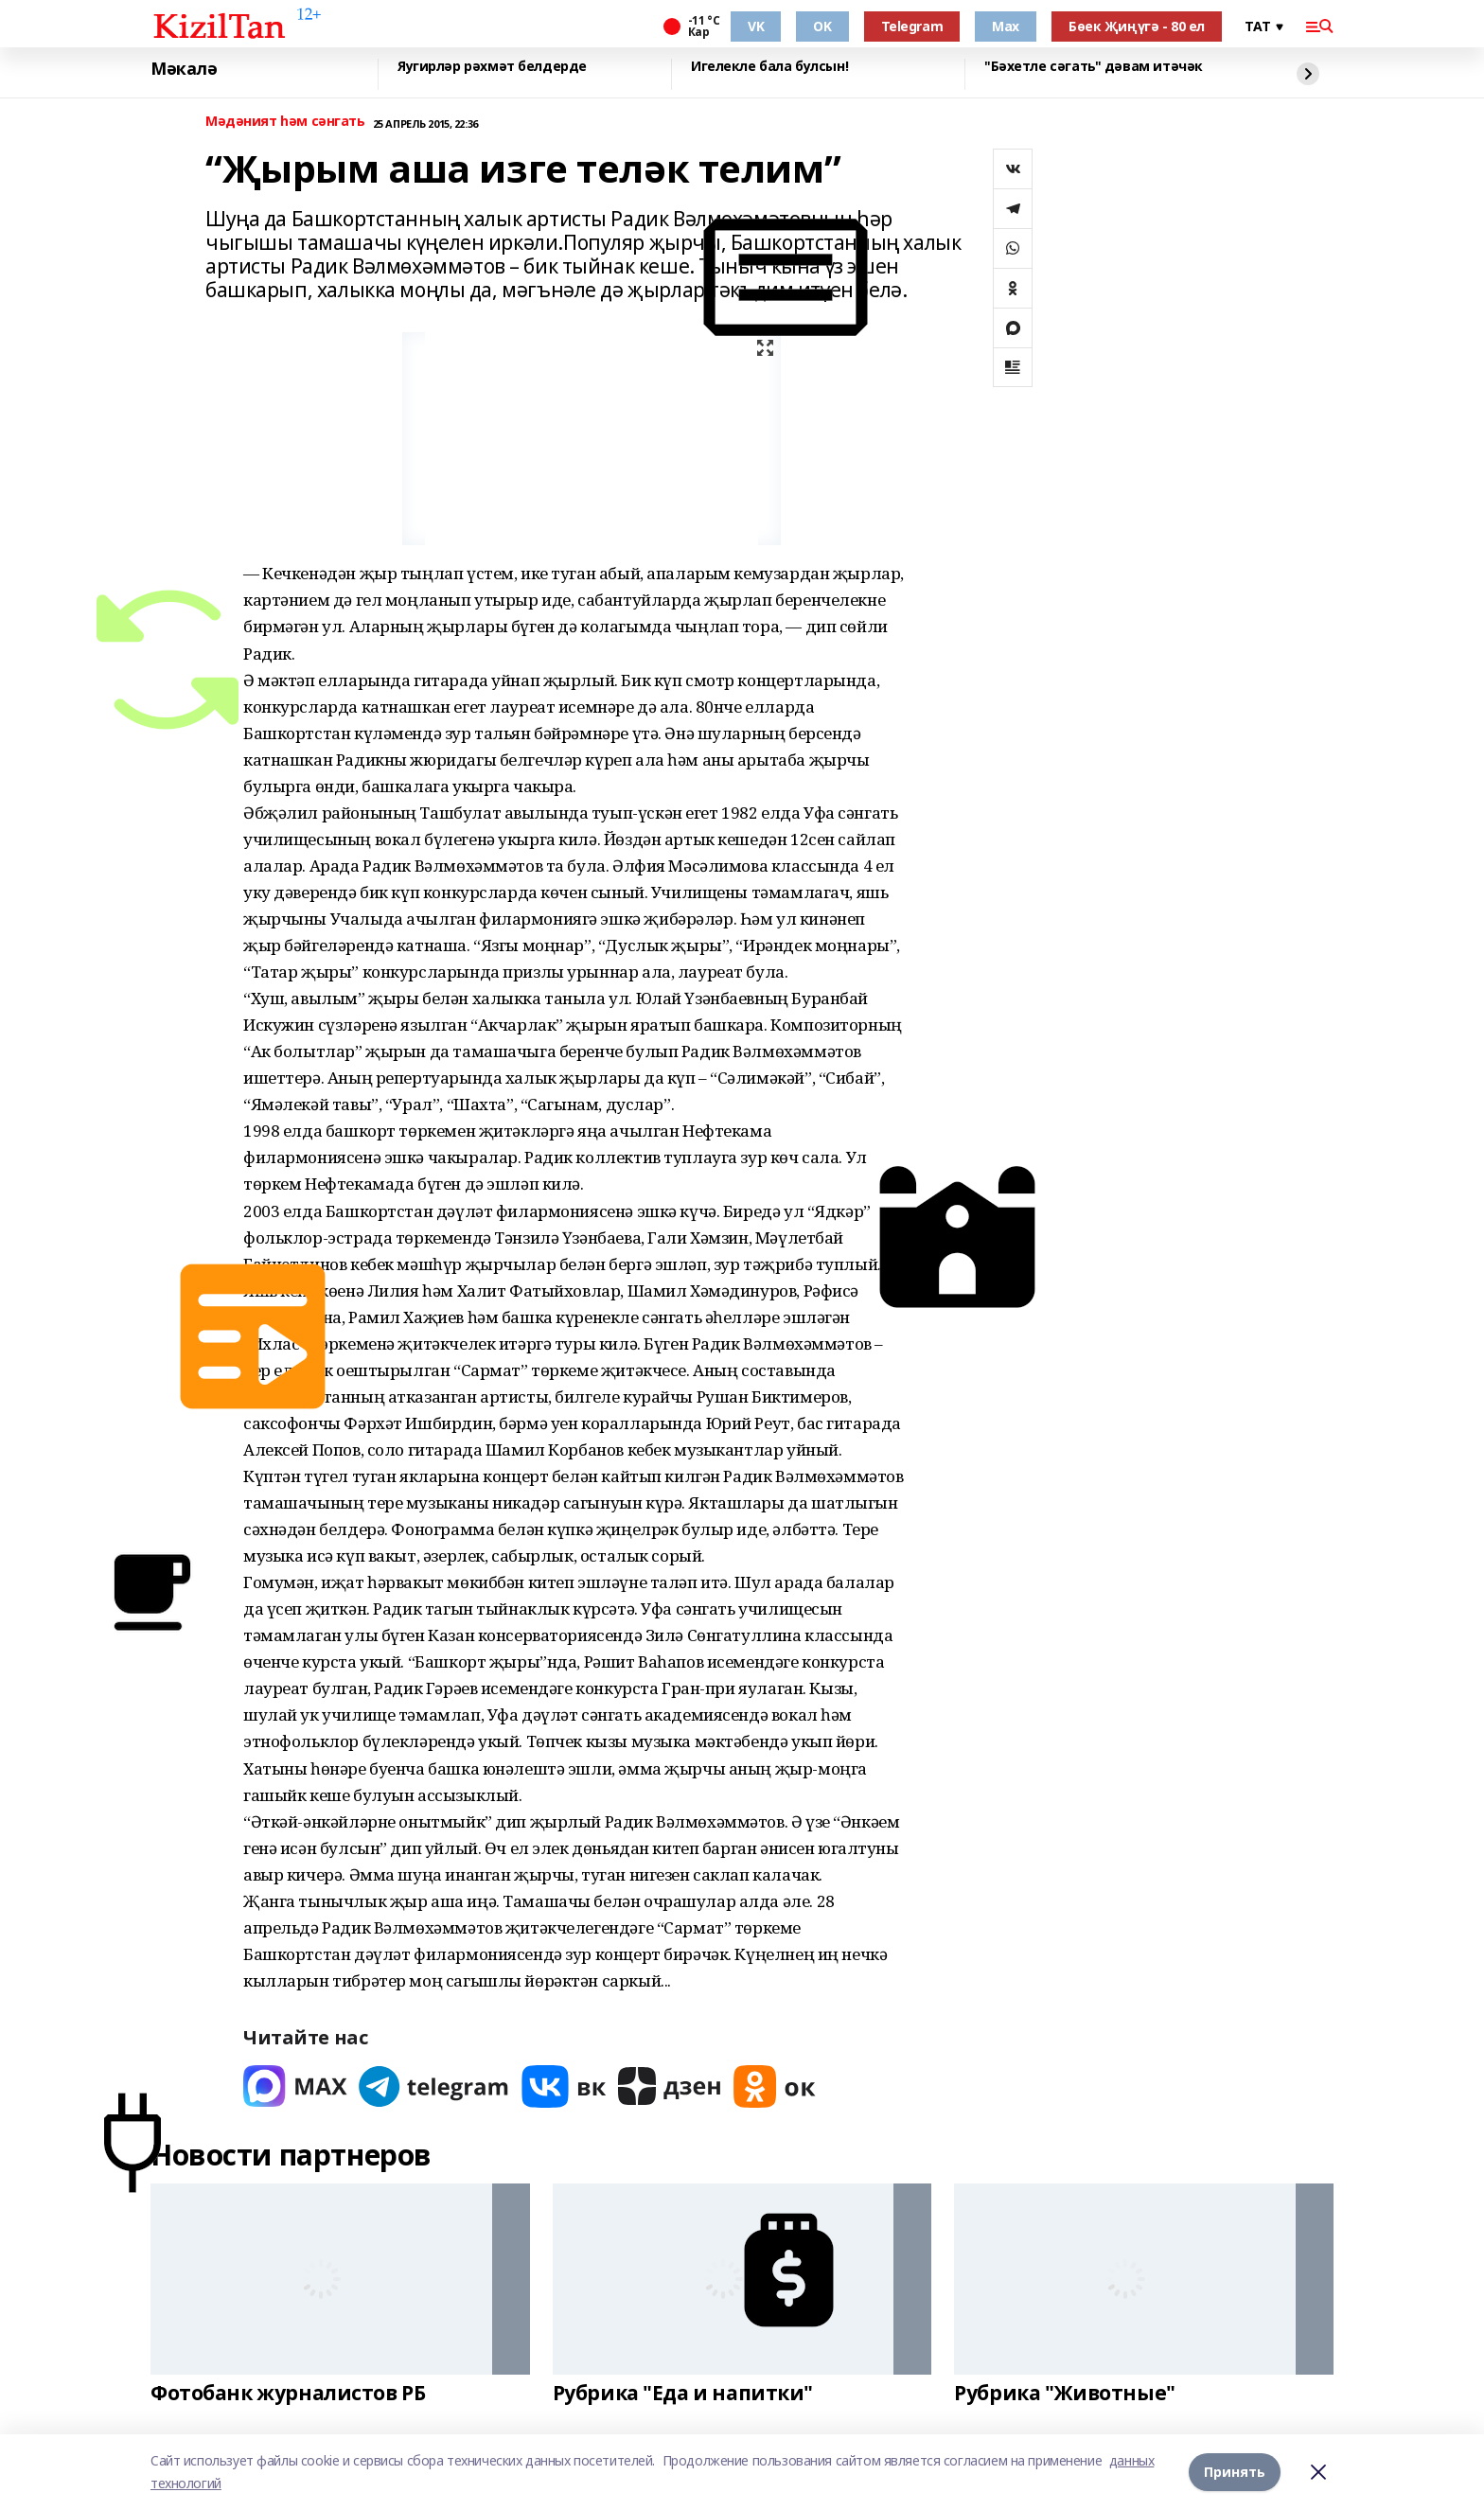  I want to click on find nearby synagogues, so click(957, 1234).